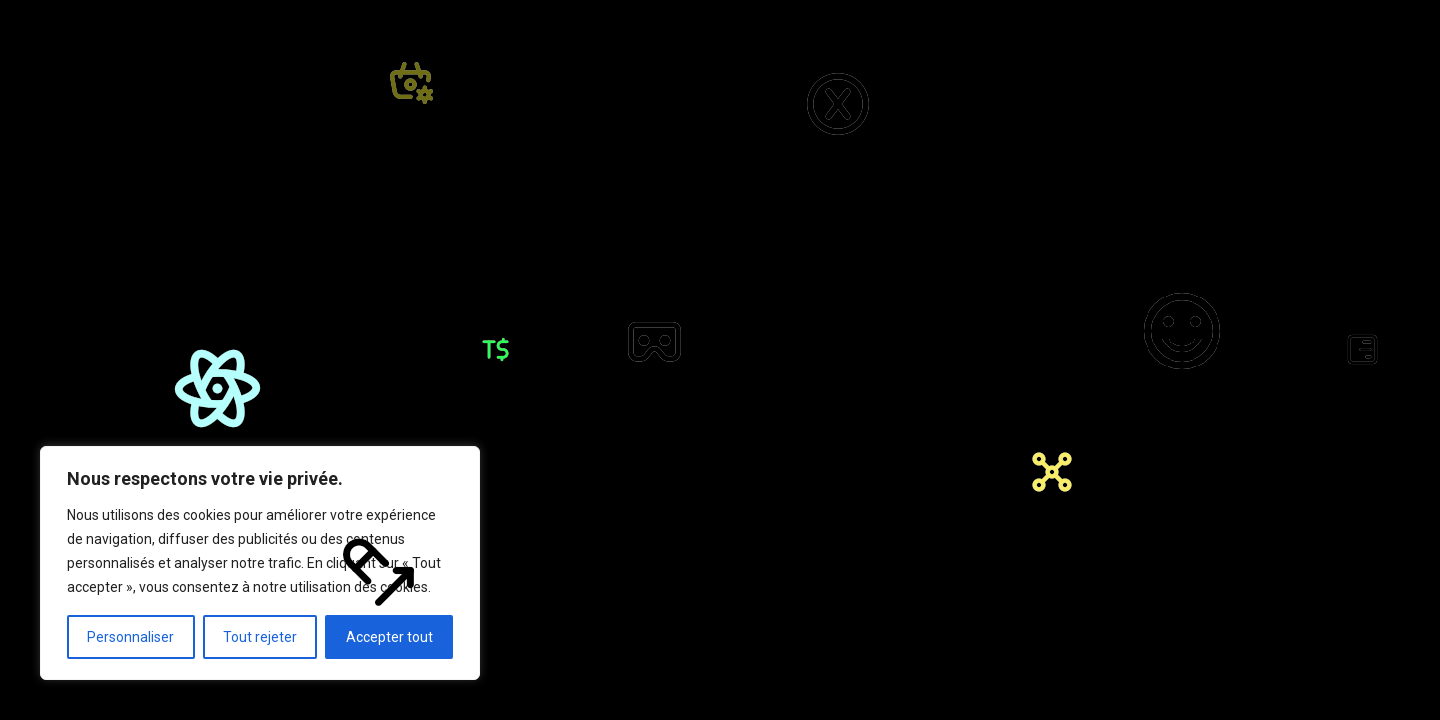 Image resolution: width=1440 pixels, height=720 pixels. Describe the element at coordinates (495, 349) in the screenshot. I see `represents Tongan paʻanga currency (T$)` at that location.